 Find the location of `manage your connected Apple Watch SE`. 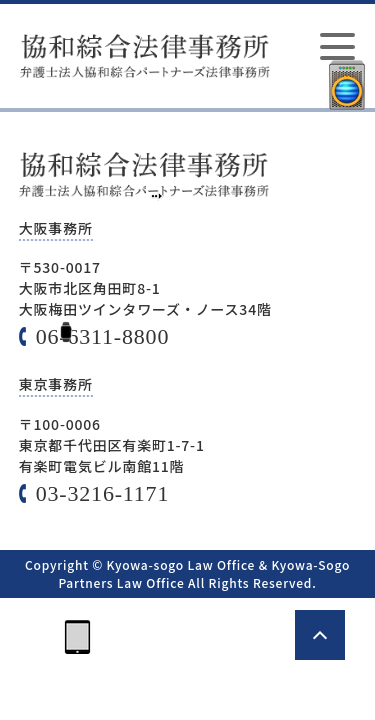

manage your connected Apple Watch SE is located at coordinates (66, 332).